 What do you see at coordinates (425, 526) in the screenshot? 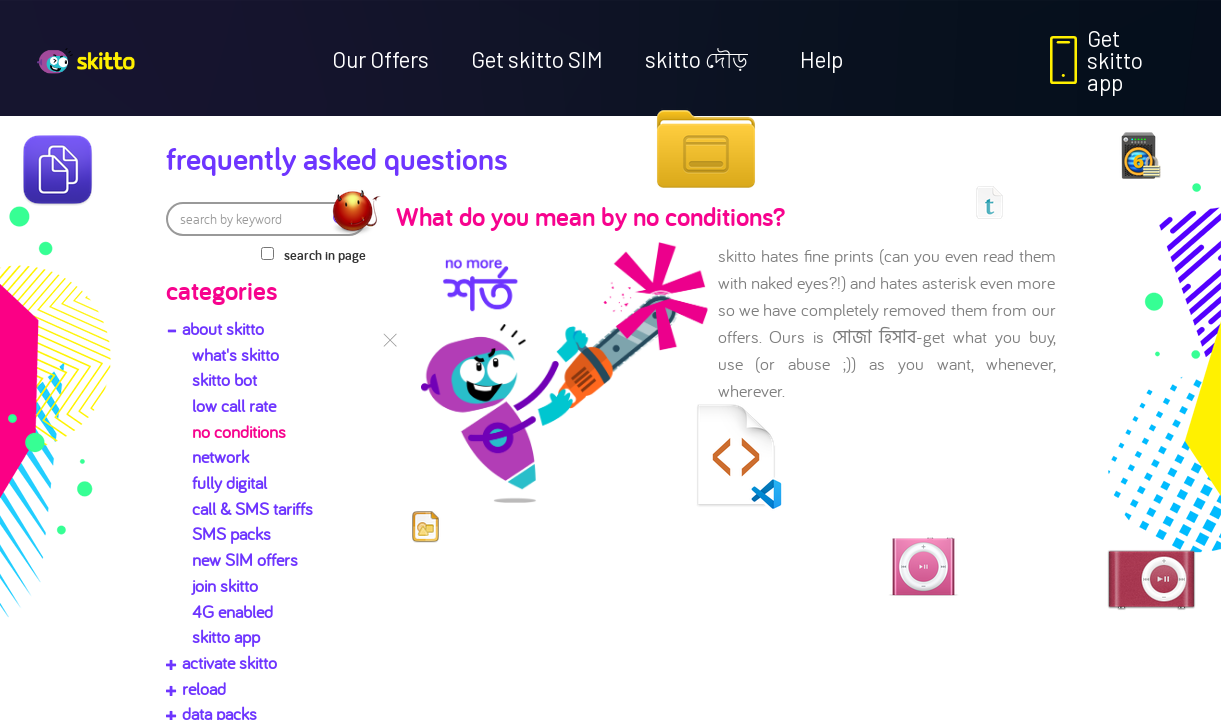
I see `a libreoffice draw document file` at bounding box center [425, 526].